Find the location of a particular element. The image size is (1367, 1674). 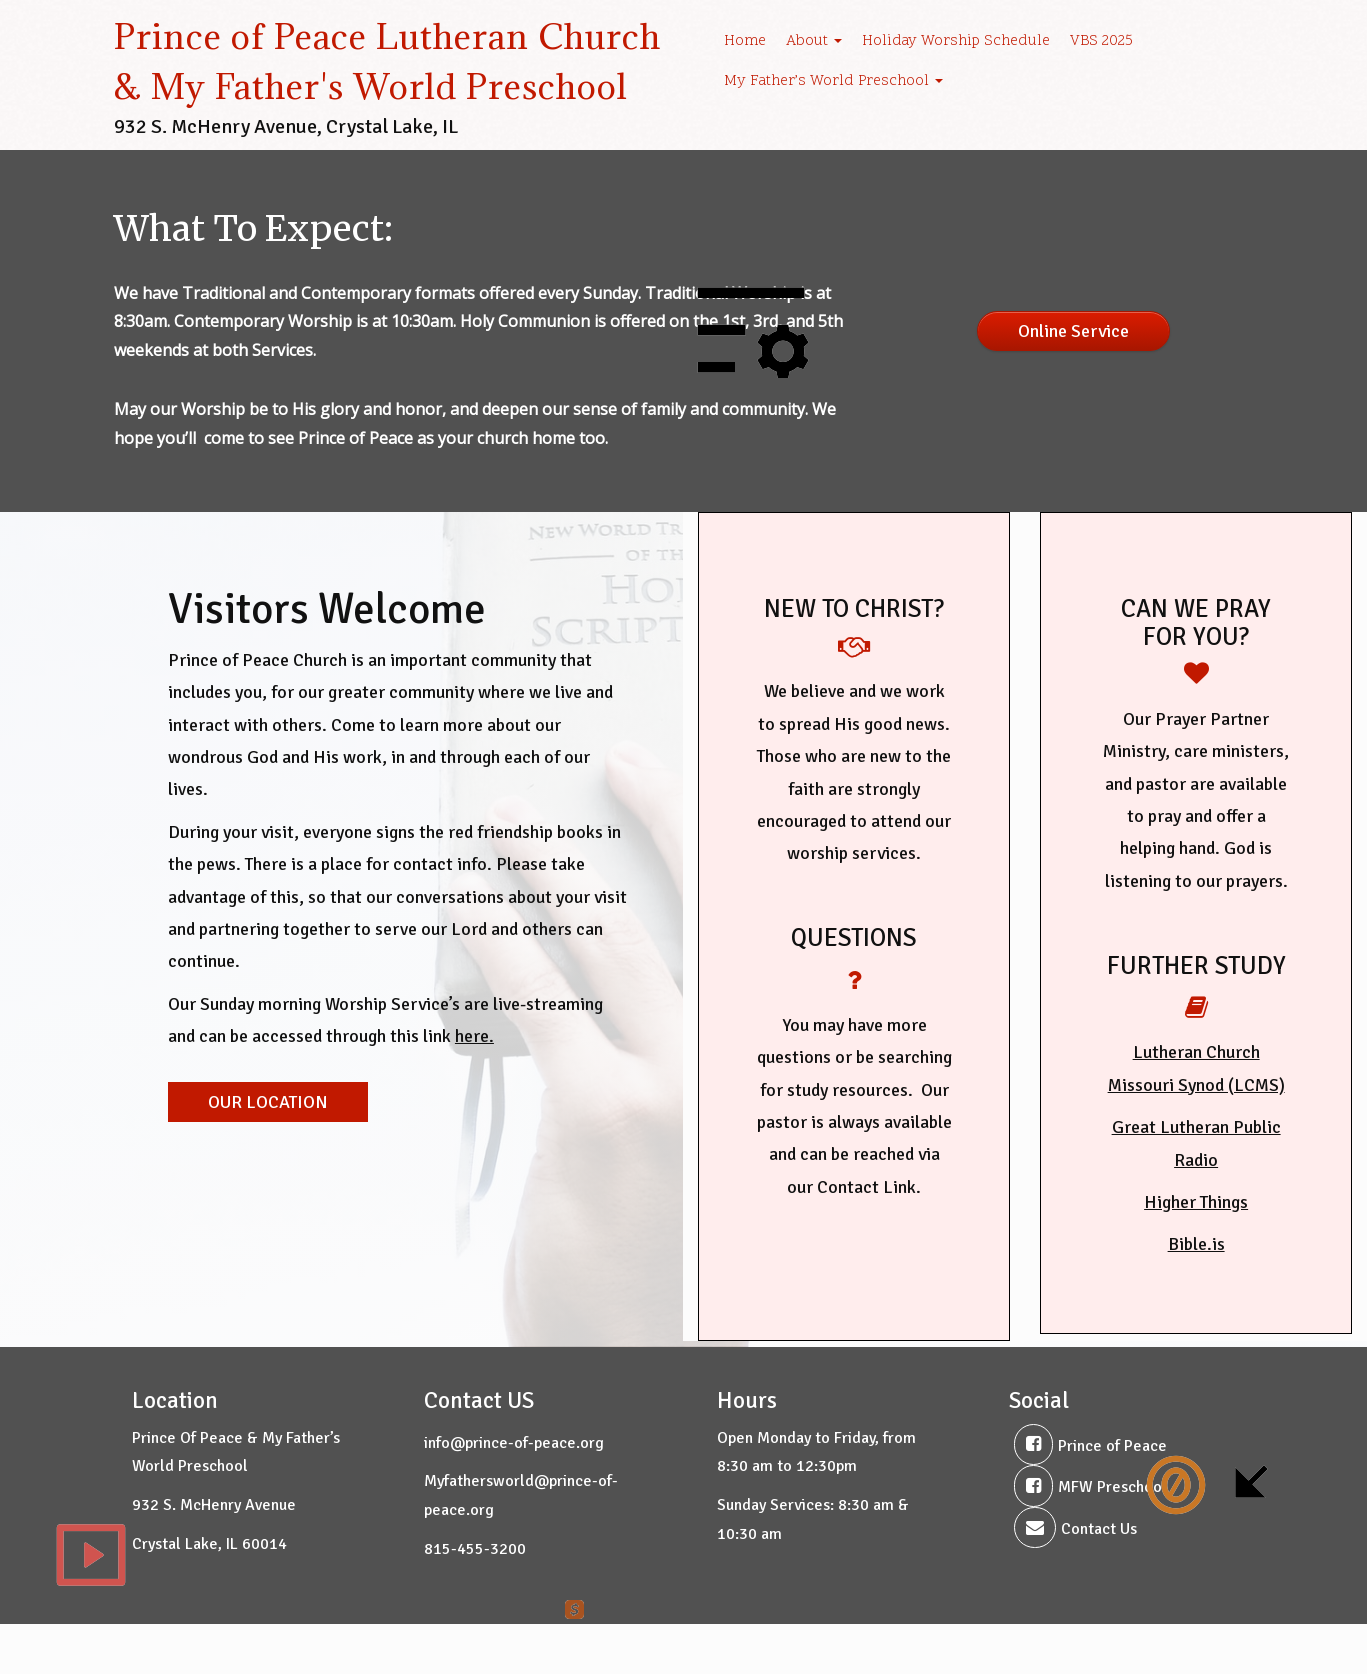

play a video or movie is located at coordinates (91, 1555).